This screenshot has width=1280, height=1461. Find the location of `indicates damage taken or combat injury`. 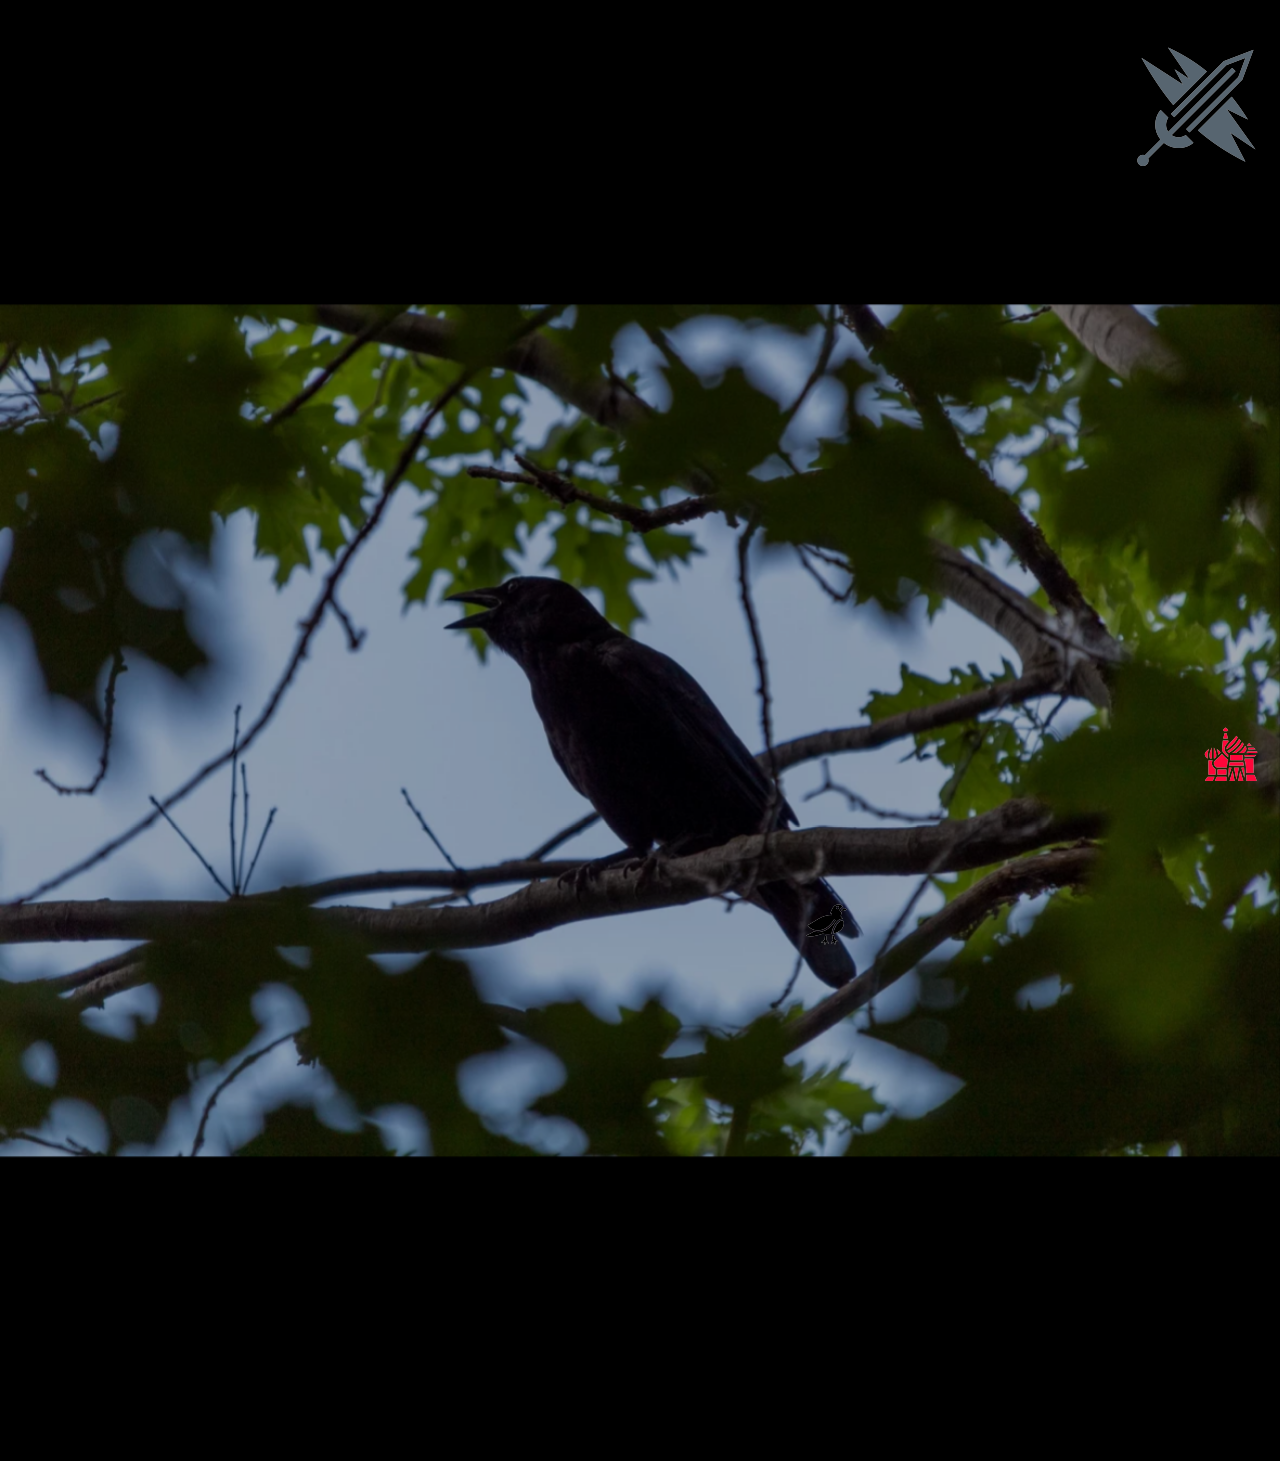

indicates damage taken or combat injury is located at coordinates (1195, 109).